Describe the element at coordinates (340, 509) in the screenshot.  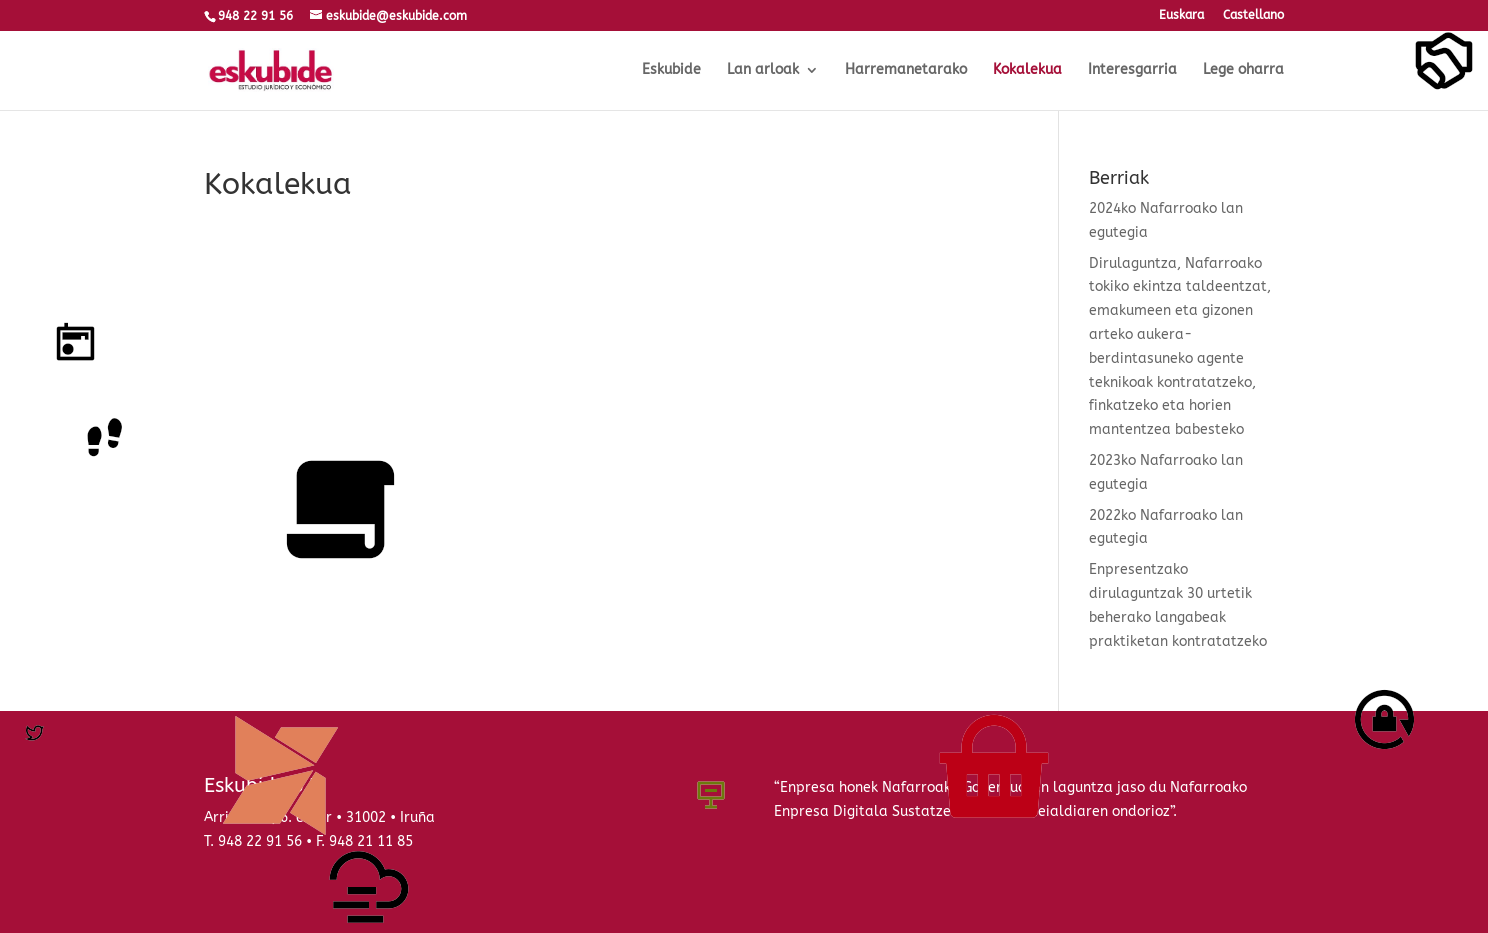
I see `view document or file details` at that location.